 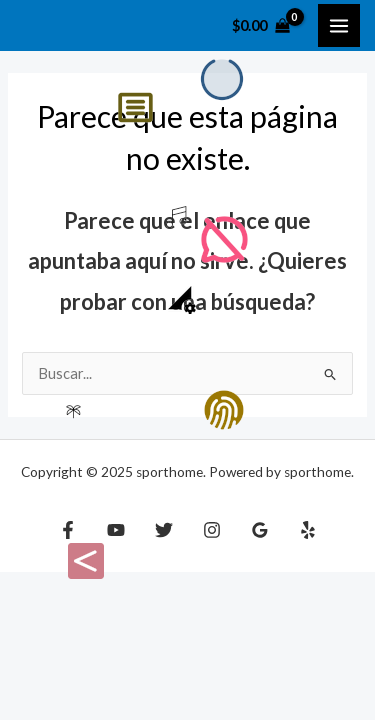 What do you see at coordinates (224, 239) in the screenshot?
I see `mute or disable chat notifications` at bounding box center [224, 239].